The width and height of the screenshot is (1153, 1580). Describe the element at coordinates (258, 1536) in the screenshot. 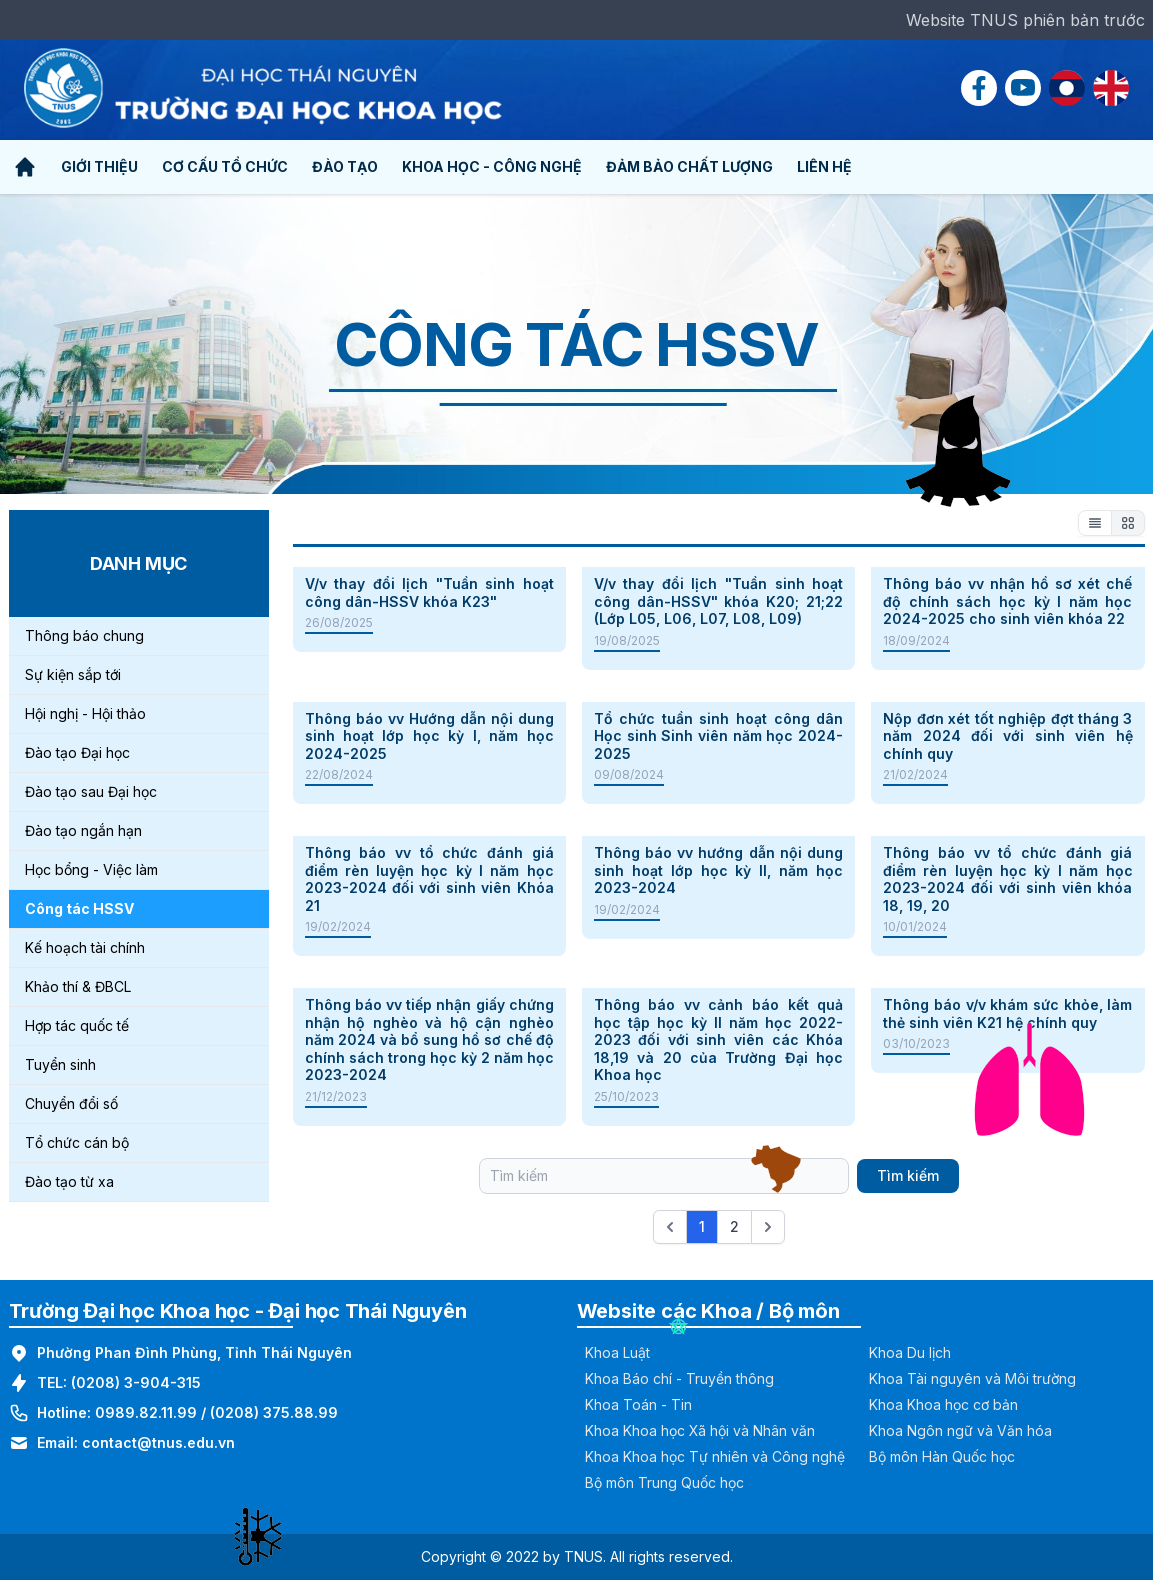

I see `indicates cold temperature or low reading` at that location.